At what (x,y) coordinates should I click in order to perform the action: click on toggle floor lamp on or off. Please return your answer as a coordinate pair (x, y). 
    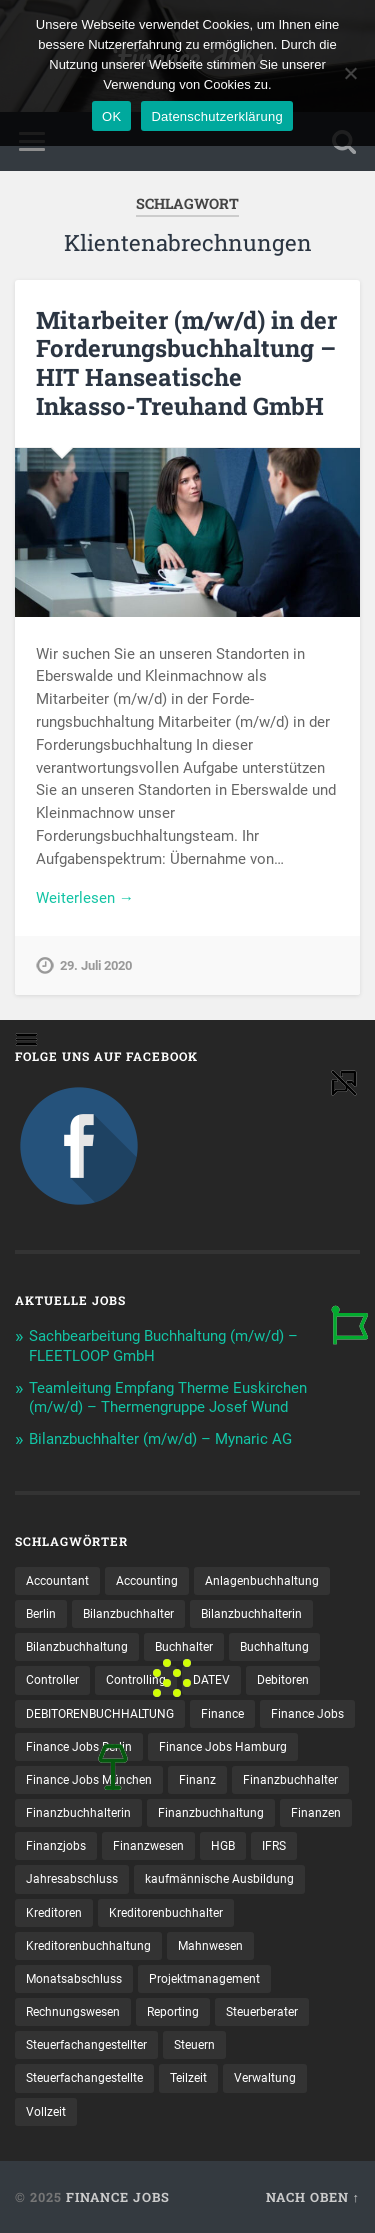
    Looking at the image, I should click on (113, 1767).